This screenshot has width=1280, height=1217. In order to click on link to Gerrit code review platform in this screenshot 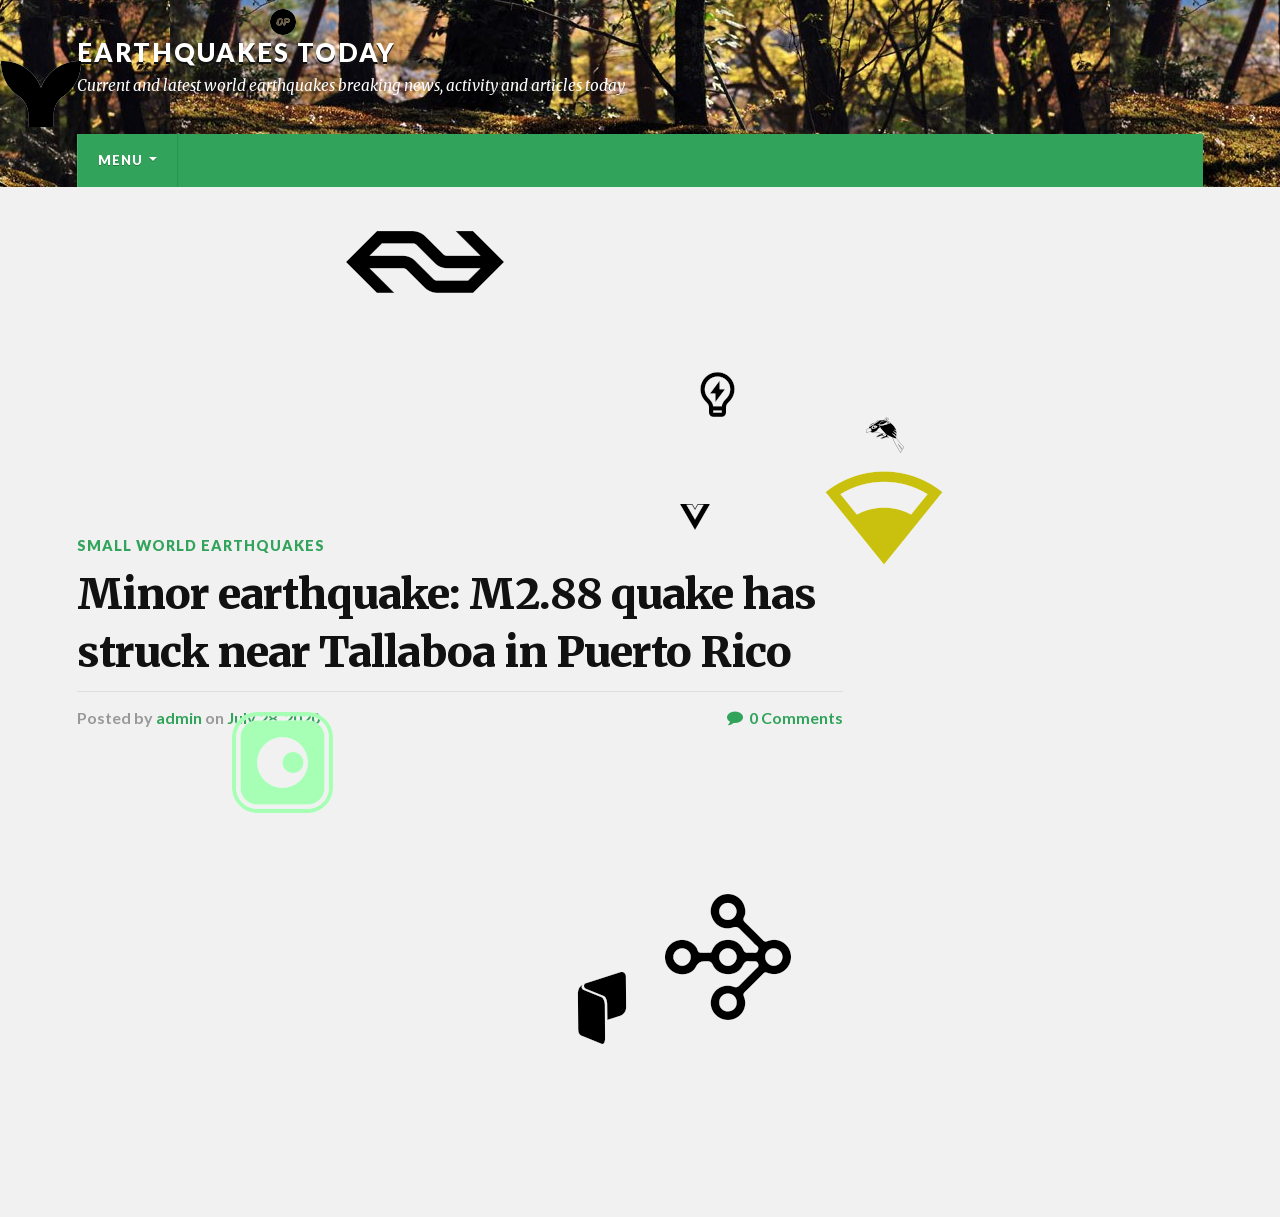, I will do `click(885, 435)`.